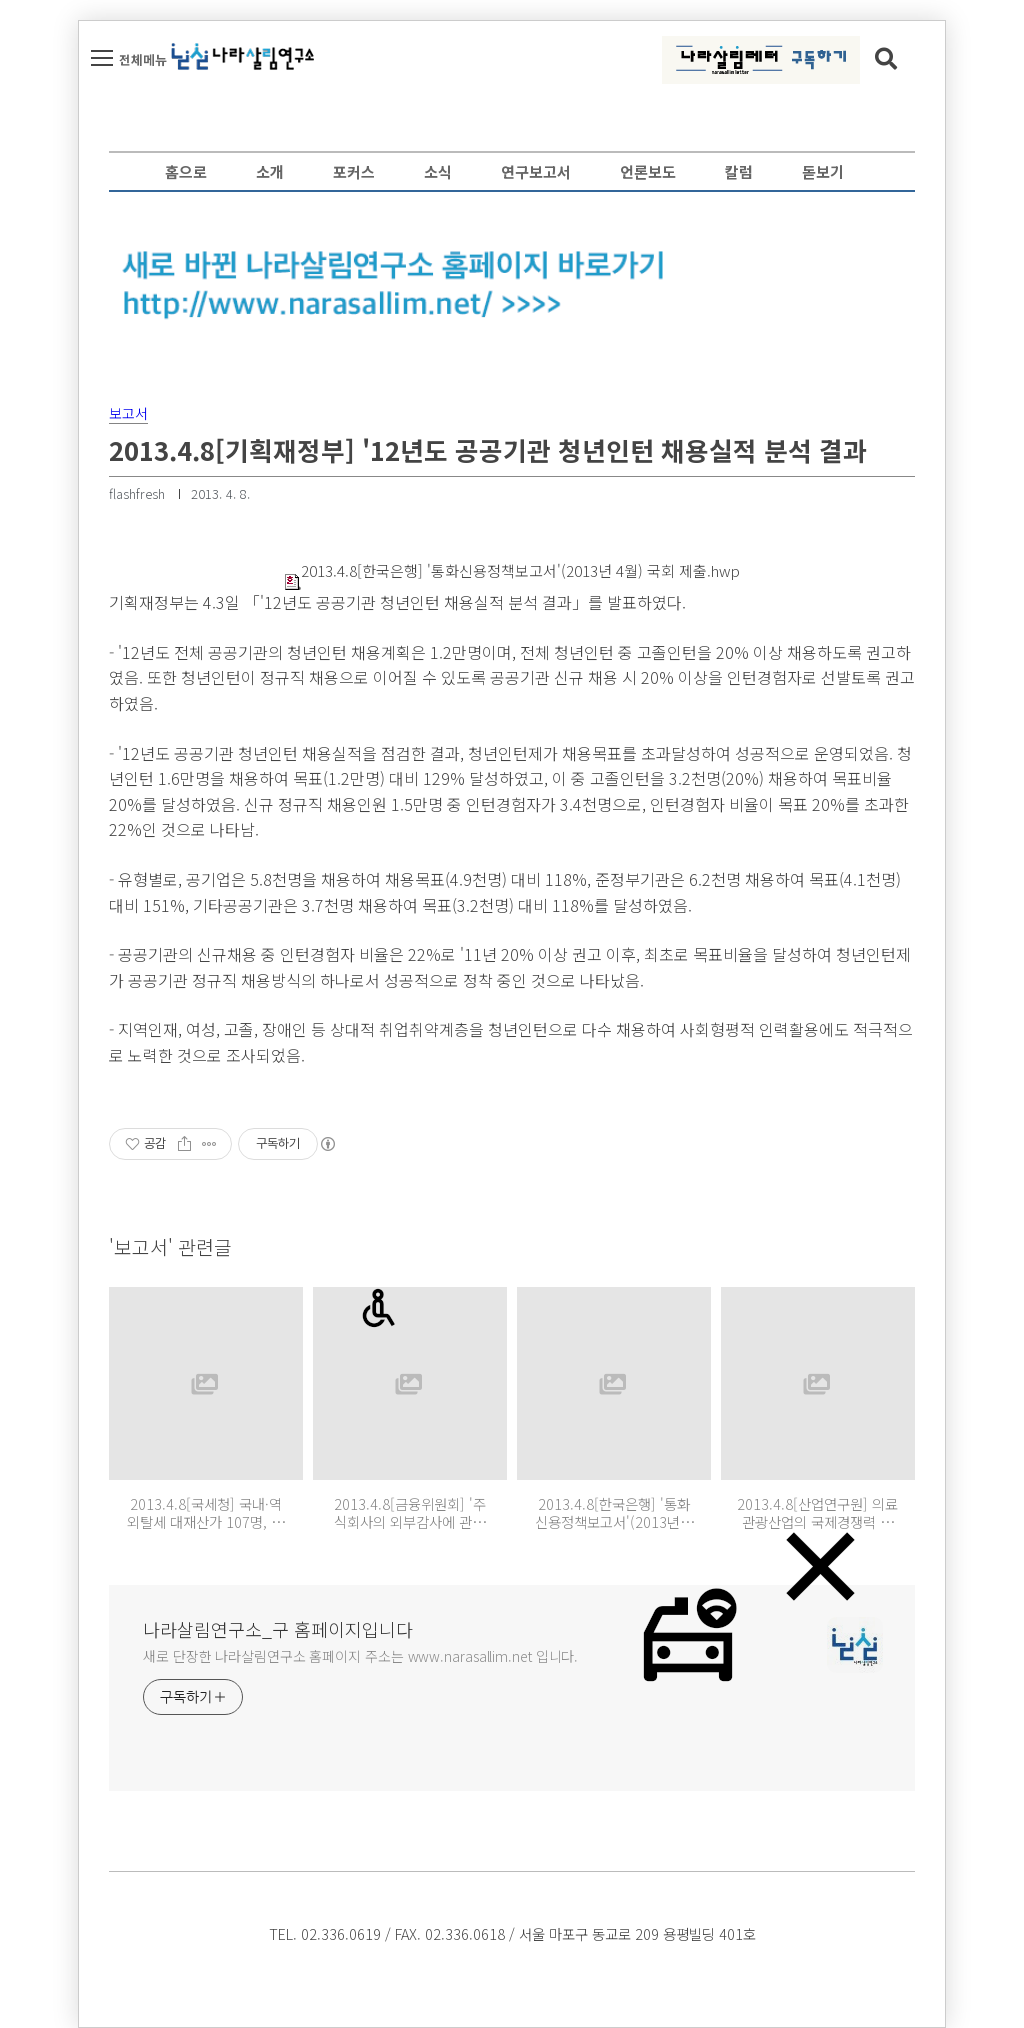  I want to click on indicates wheelchair accessible facilities, so click(378, 1308).